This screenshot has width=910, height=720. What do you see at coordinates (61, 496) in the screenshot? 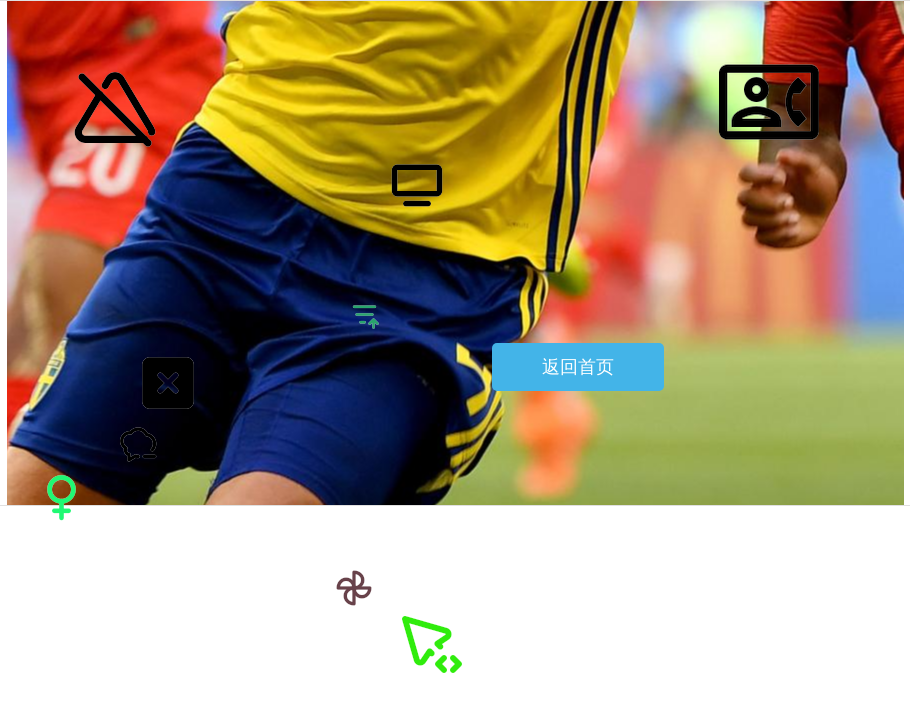
I see `indicates female gender option` at bounding box center [61, 496].